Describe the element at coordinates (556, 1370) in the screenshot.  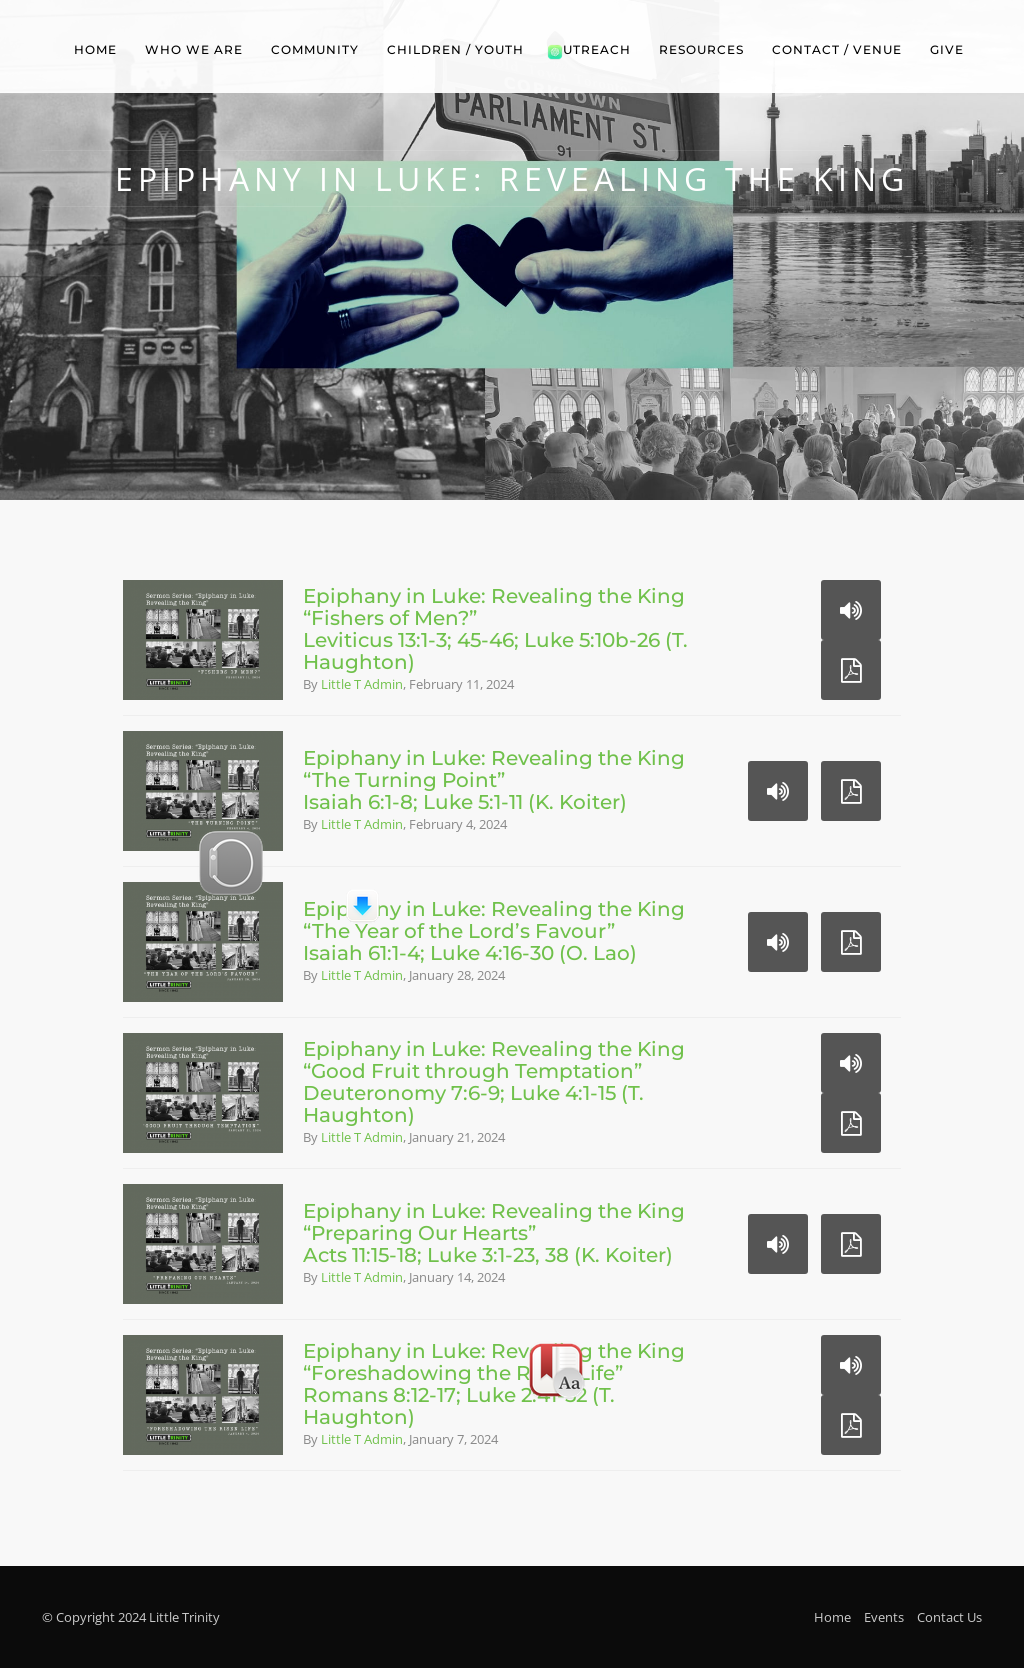
I see `open the dictionary app` at that location.